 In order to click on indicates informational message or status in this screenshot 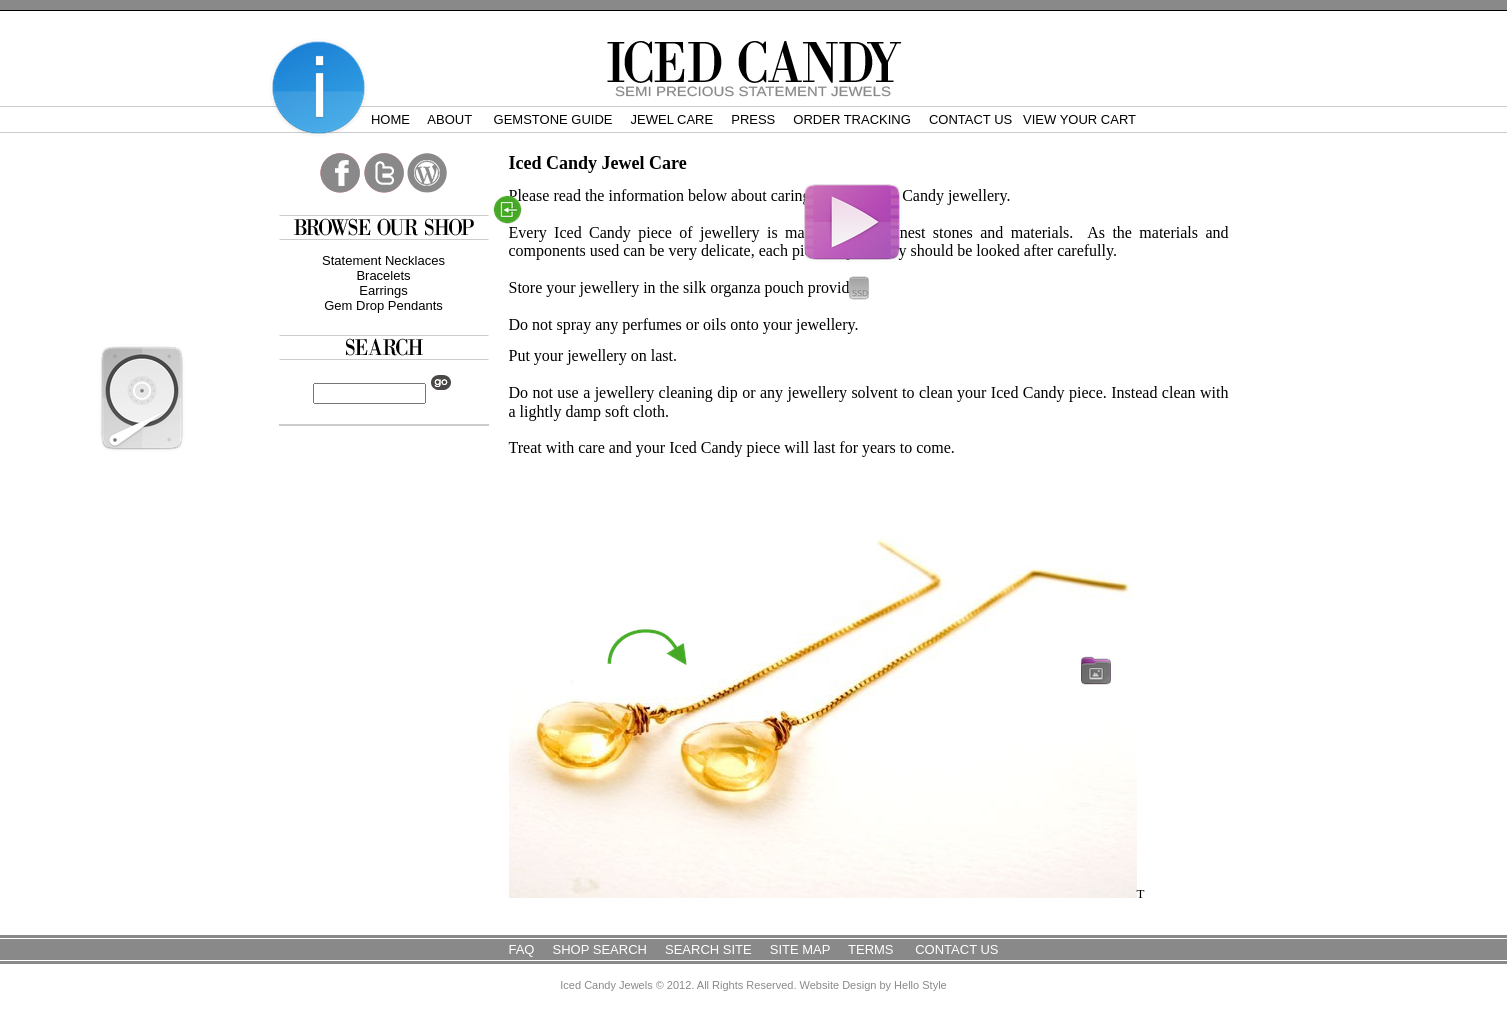, I will do `click(318, 87)`.